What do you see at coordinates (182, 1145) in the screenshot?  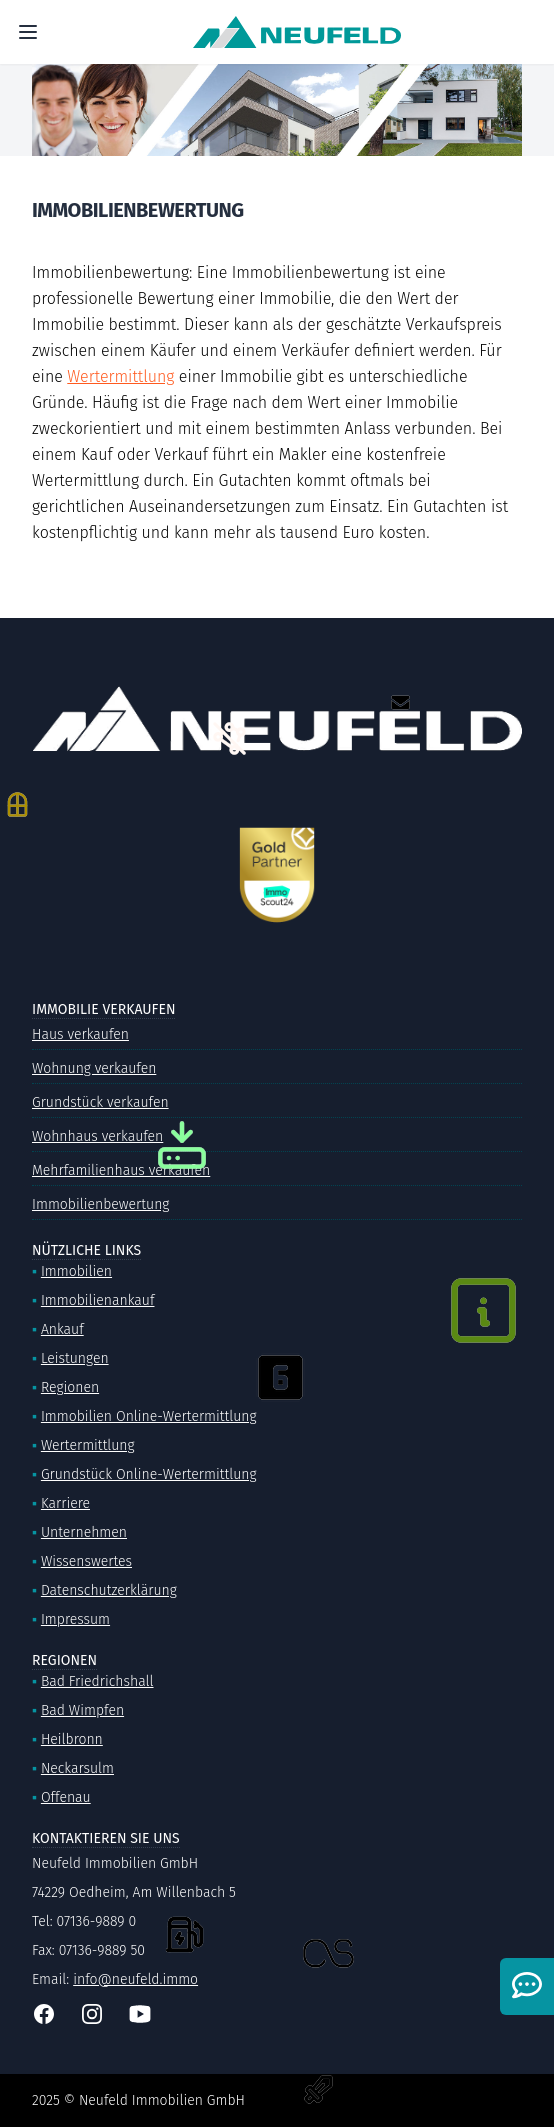 I see `download file to local storage` at bounding box center [182, 1145].